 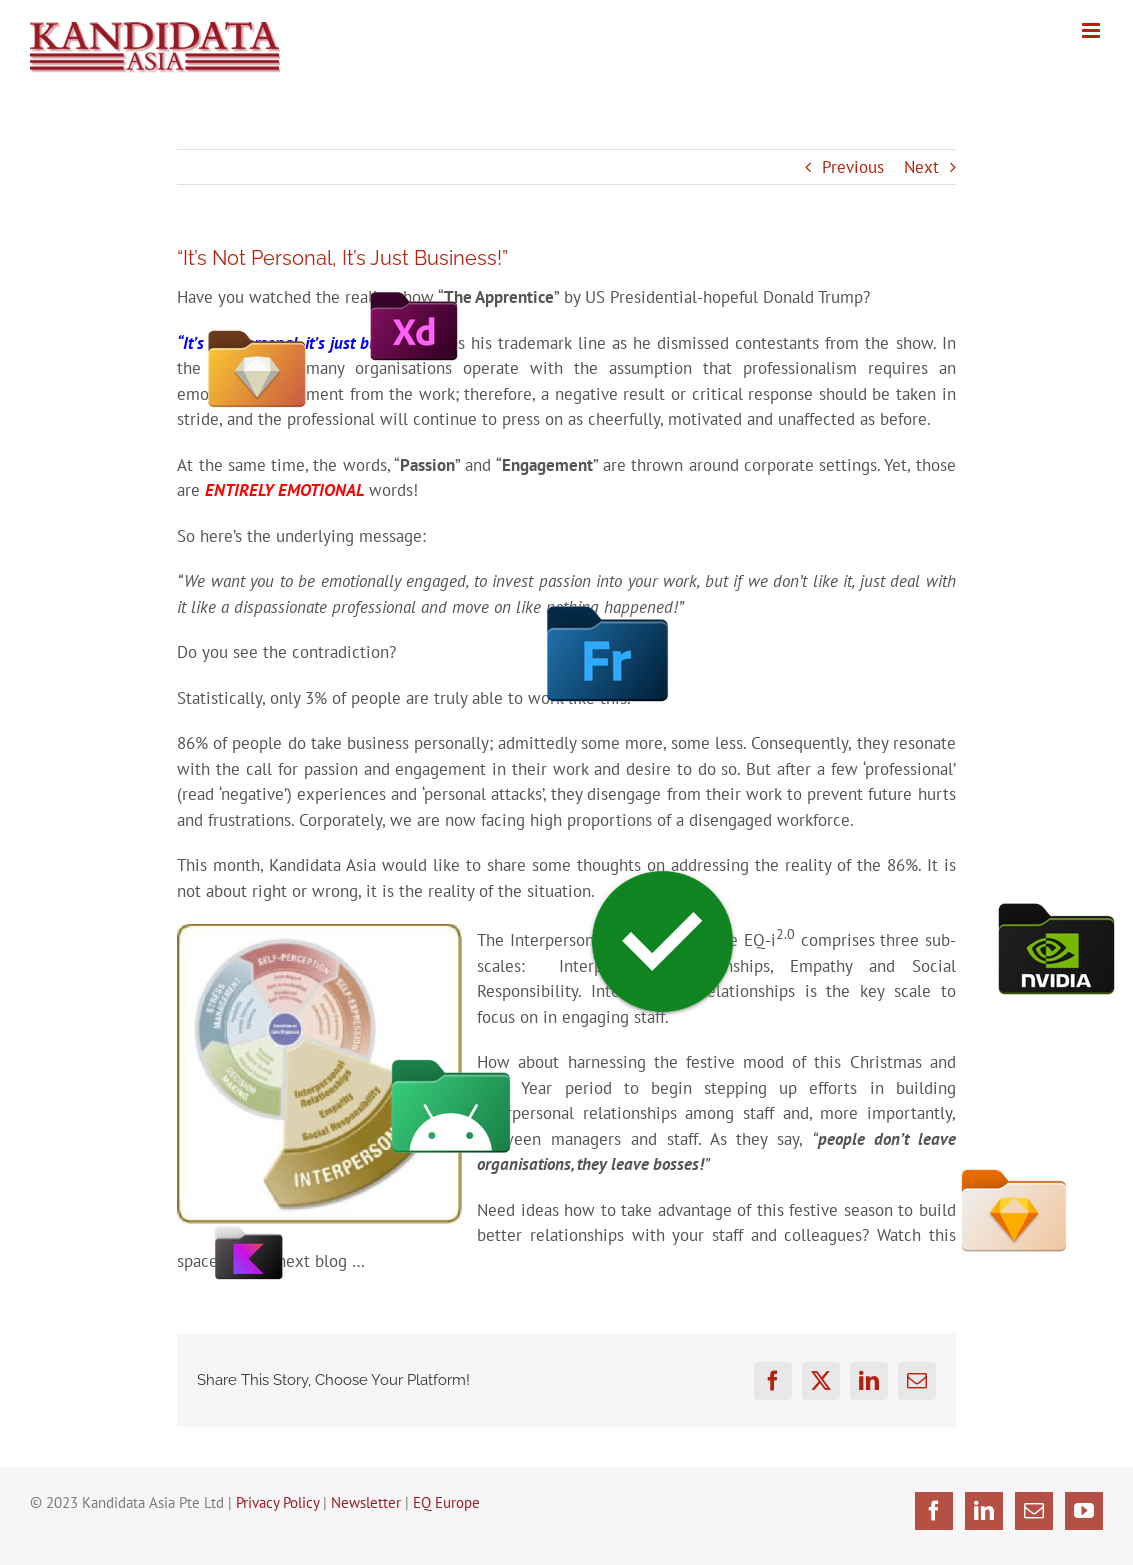 I want to click on open folder containing Adobe XD project files, so click(x=413, y=328).